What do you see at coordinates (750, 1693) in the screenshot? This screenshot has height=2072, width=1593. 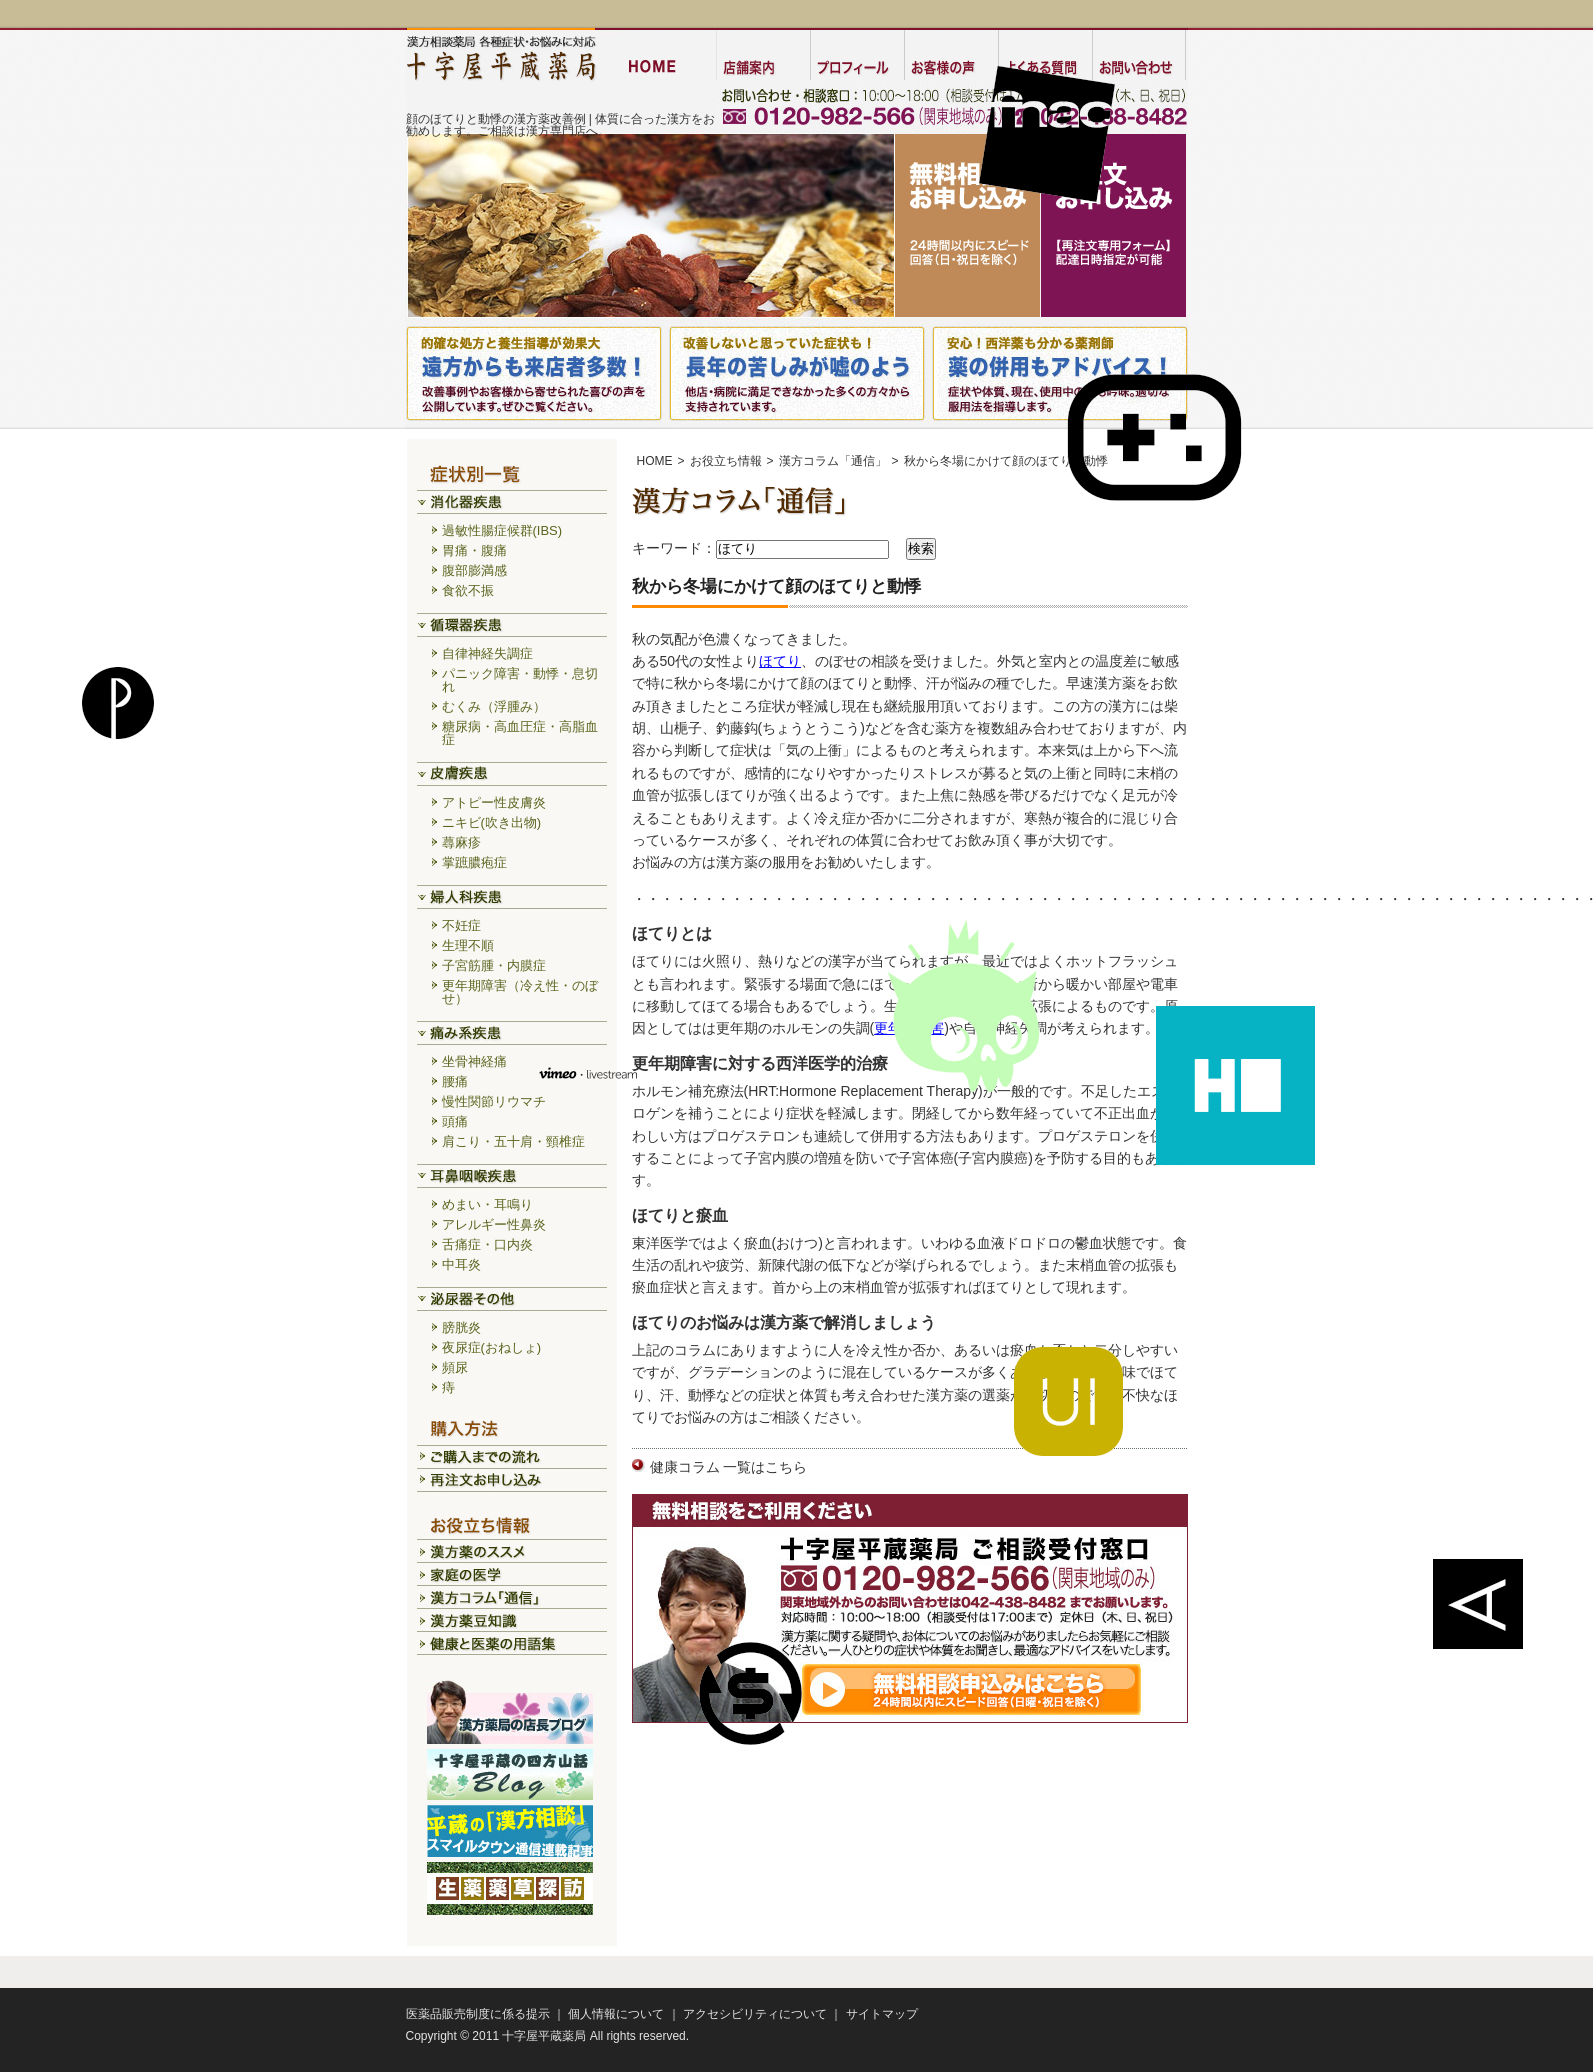 I see `currency exchange or conversion` at bounding box center [750, 1693].